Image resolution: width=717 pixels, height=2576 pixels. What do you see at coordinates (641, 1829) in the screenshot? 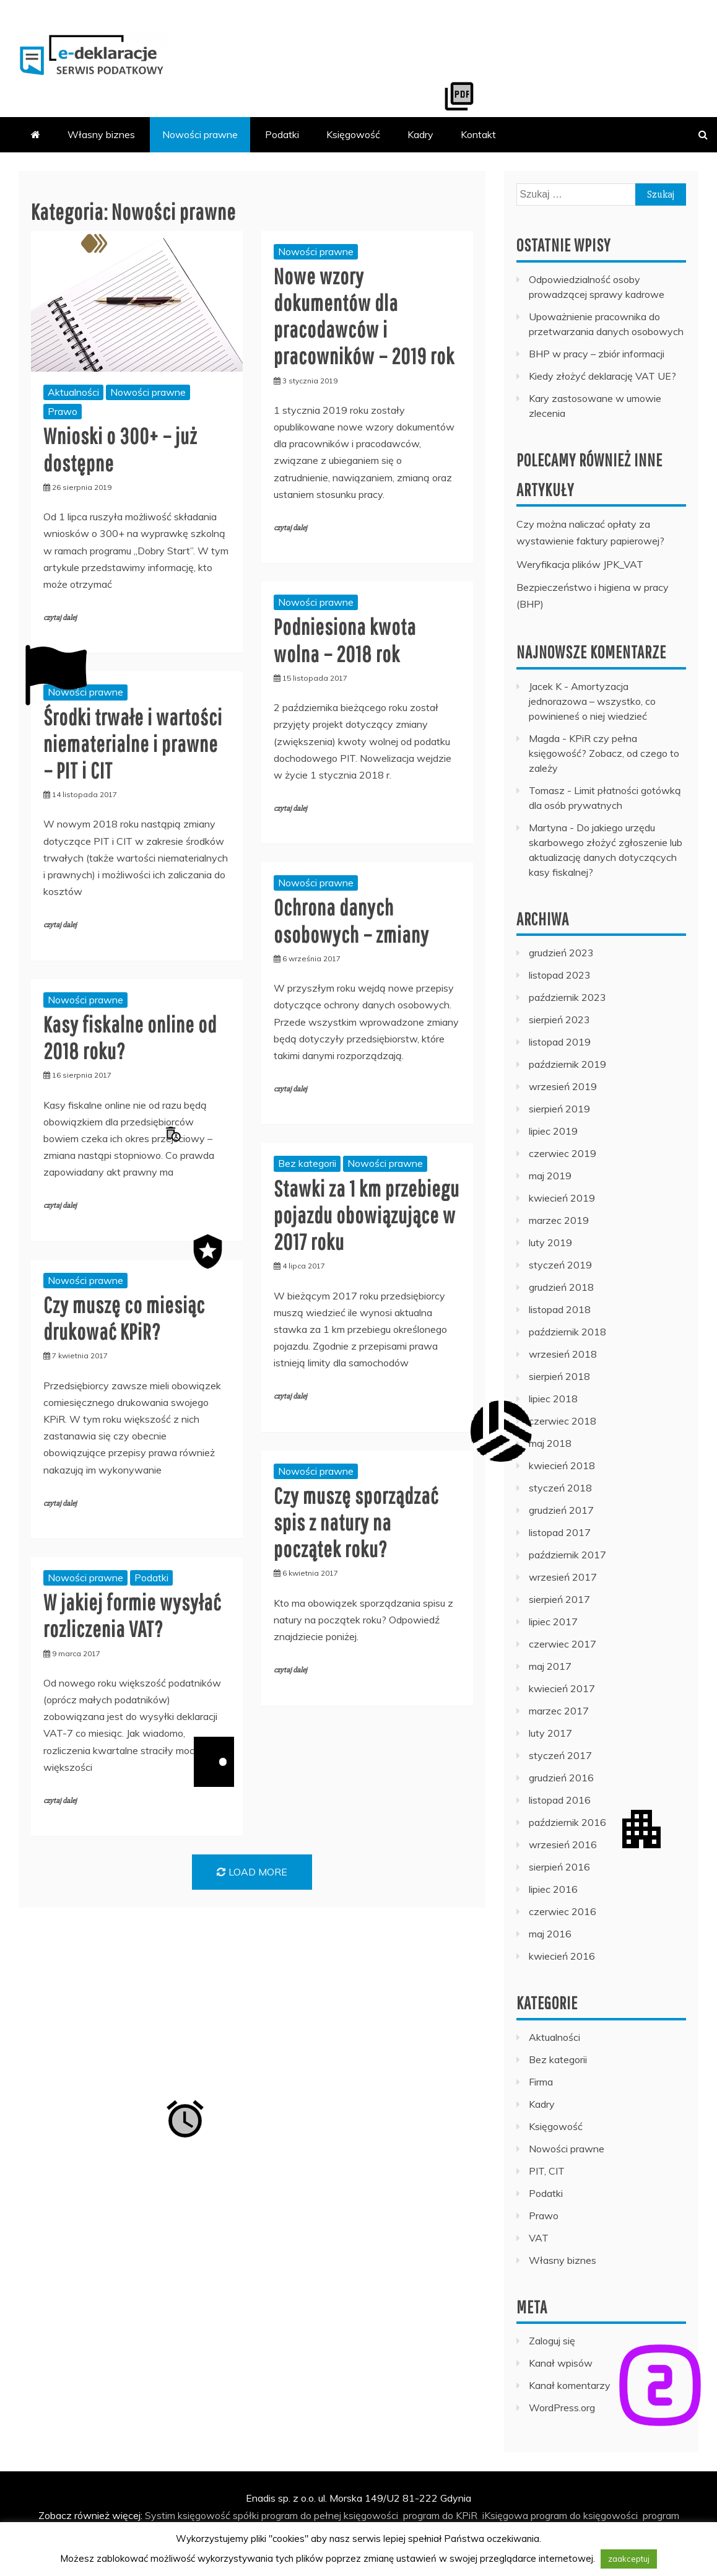
I see `view apartment or building listings` at bounding box center [641, 1829].